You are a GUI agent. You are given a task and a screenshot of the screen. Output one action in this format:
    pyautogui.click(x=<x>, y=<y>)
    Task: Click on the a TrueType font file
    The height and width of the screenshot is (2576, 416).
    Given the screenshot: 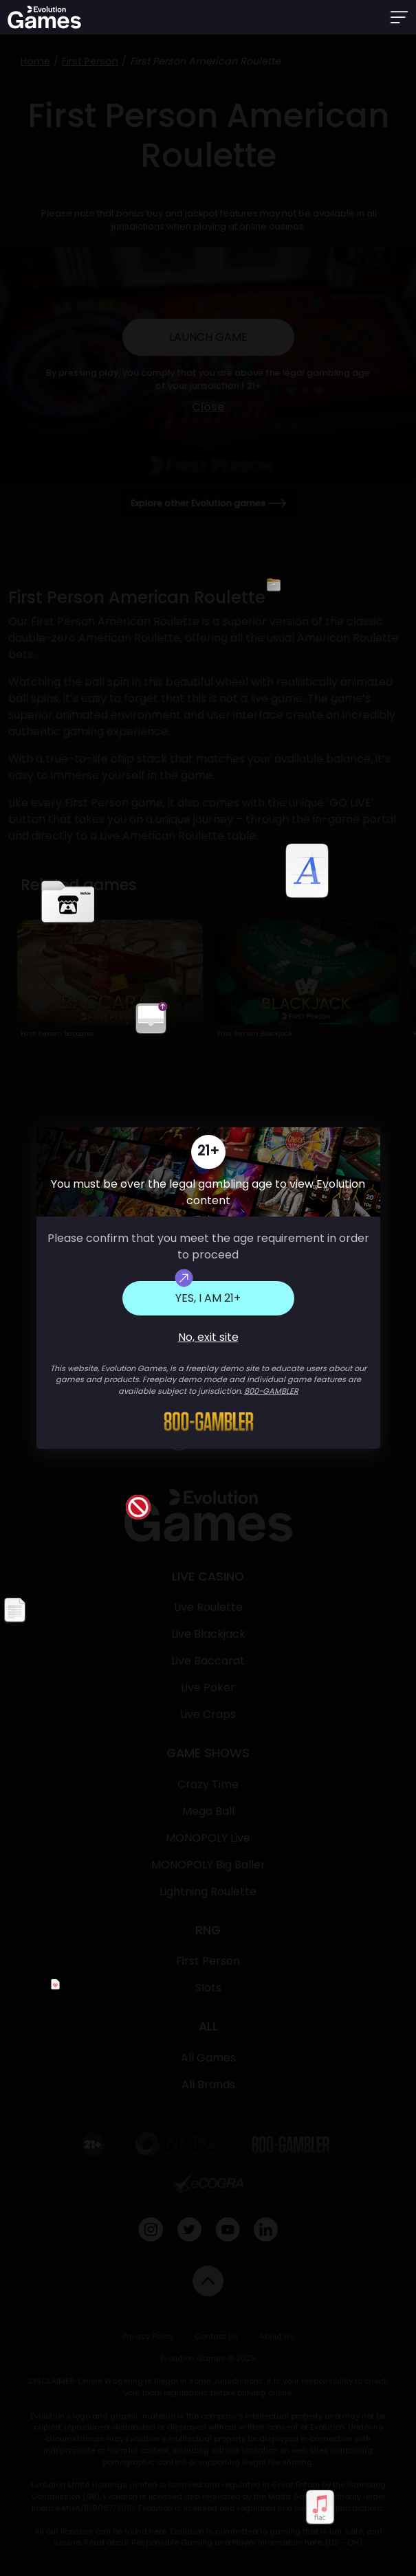 What is the action you would take?
    pyautogui.click(x=307, y=870)
    